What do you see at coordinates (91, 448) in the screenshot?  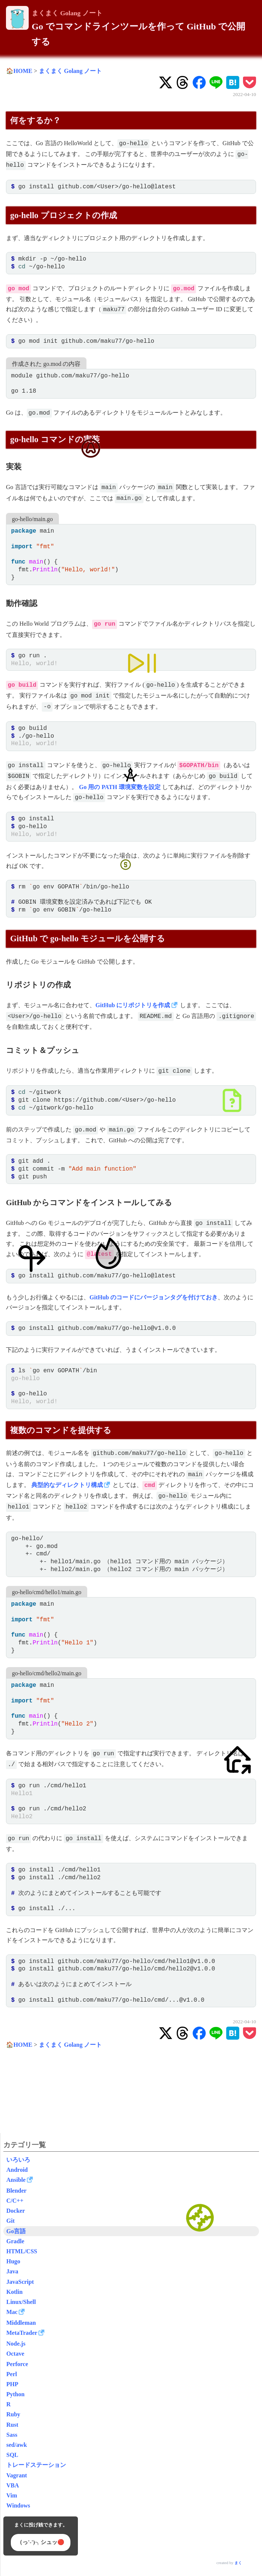 I see `sign in with OAuth authentication` at bounding box center [91, 448].